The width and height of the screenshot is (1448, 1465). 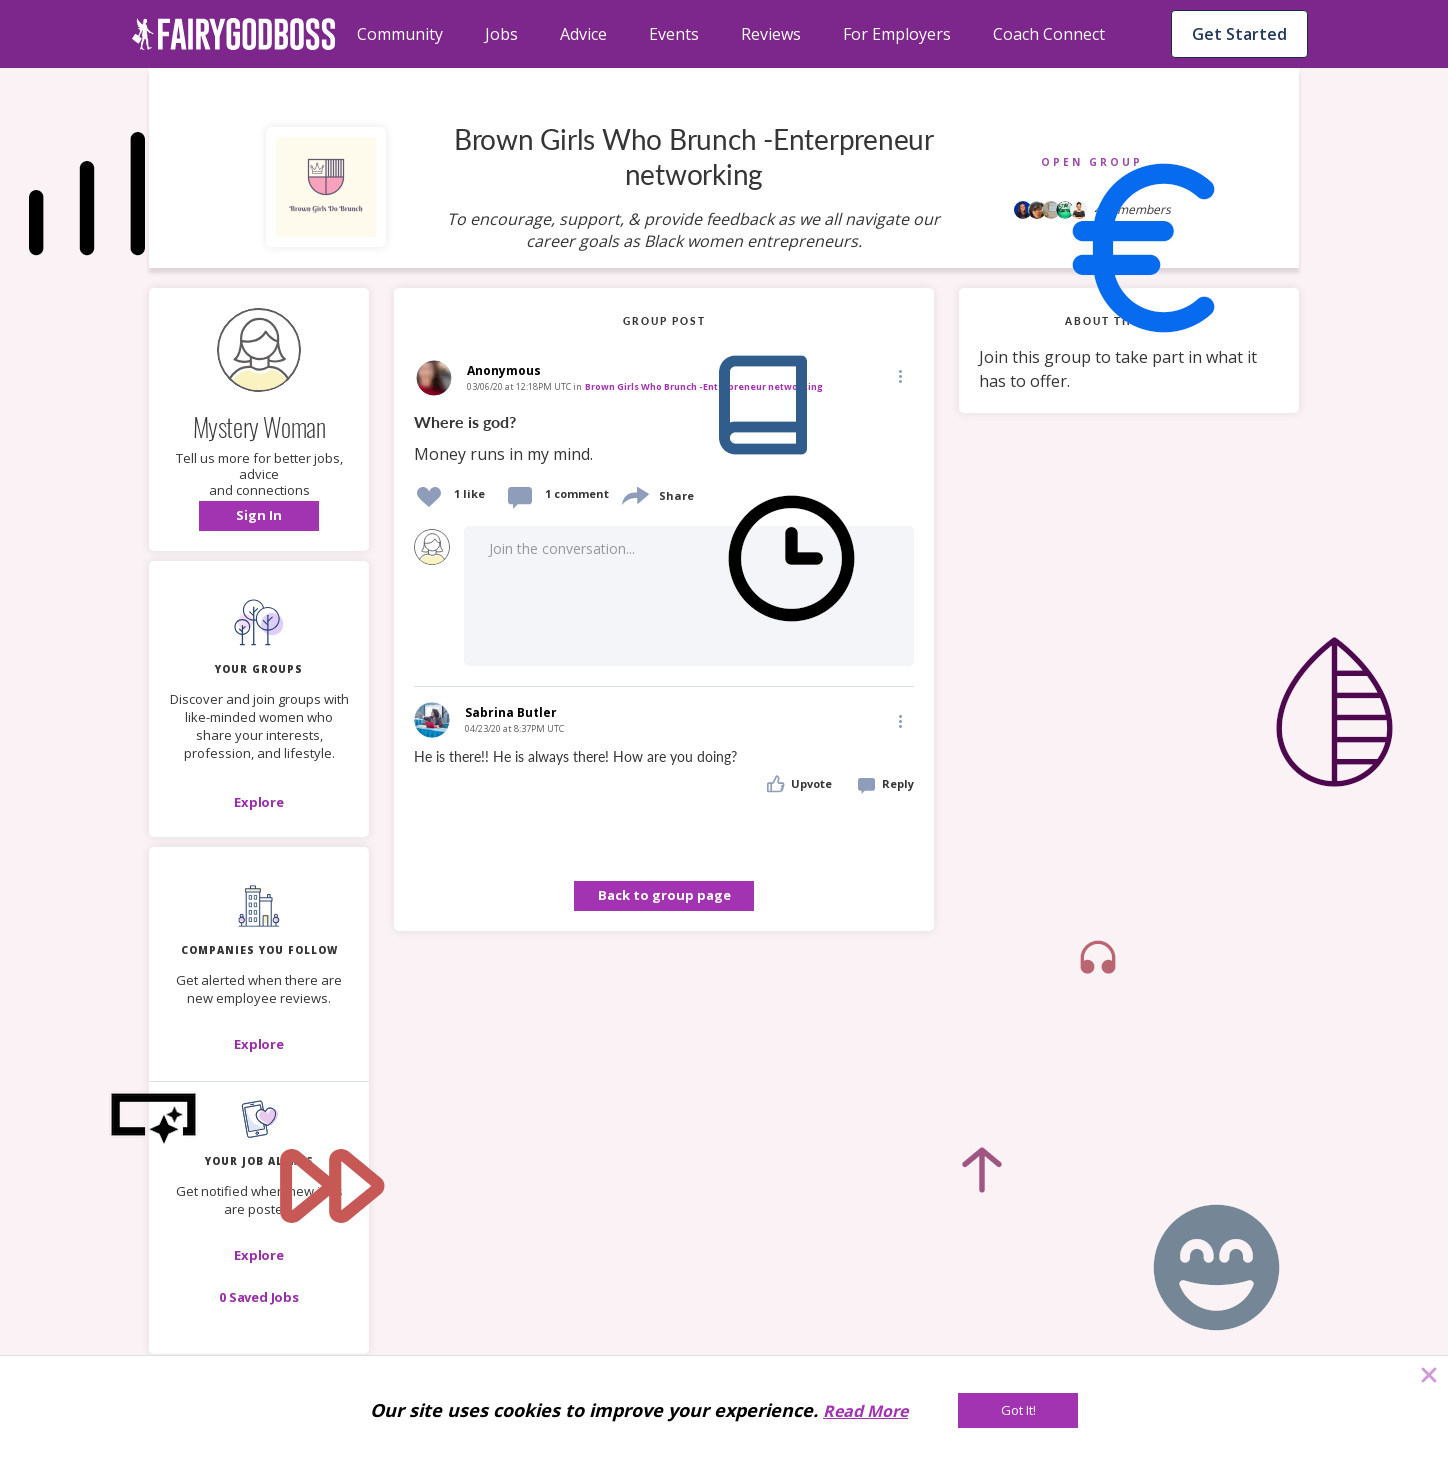 I want to click on open reading or library section, so click(x=763, y=405).